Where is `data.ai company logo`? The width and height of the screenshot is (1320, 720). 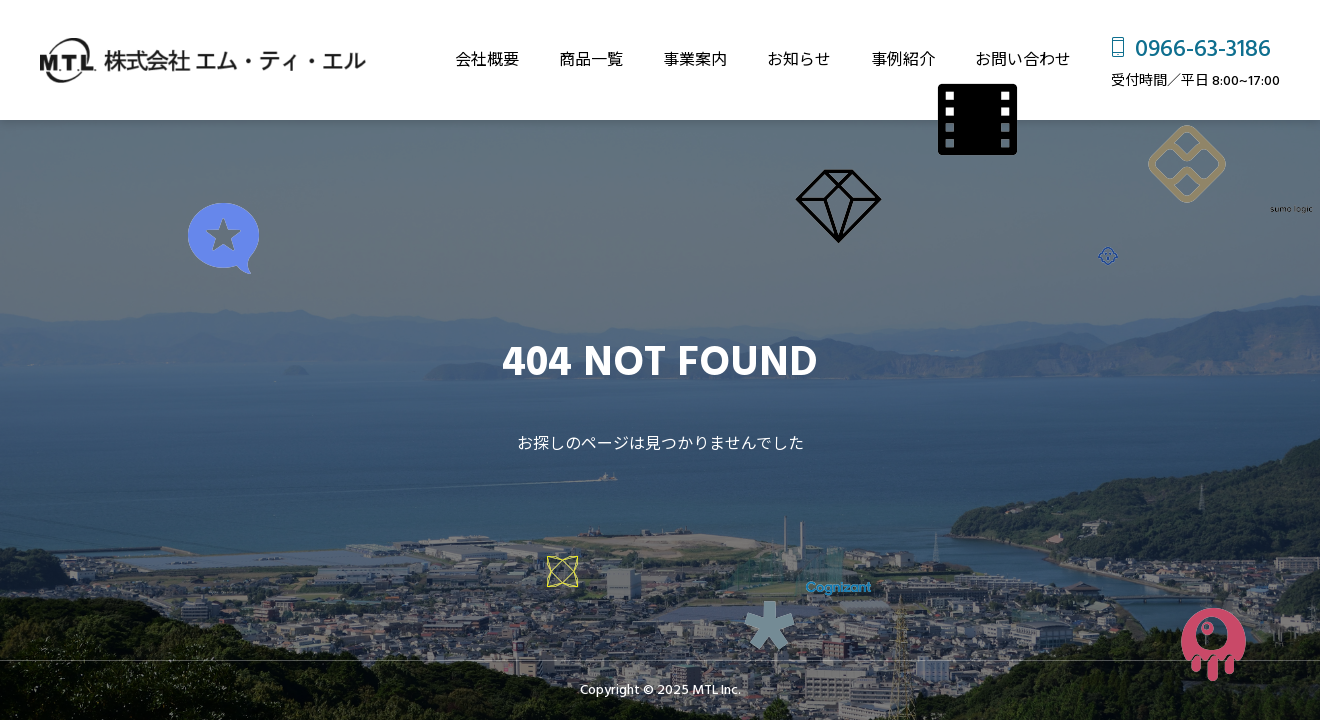
data.ai company logo is located at coordinates (838, 206).